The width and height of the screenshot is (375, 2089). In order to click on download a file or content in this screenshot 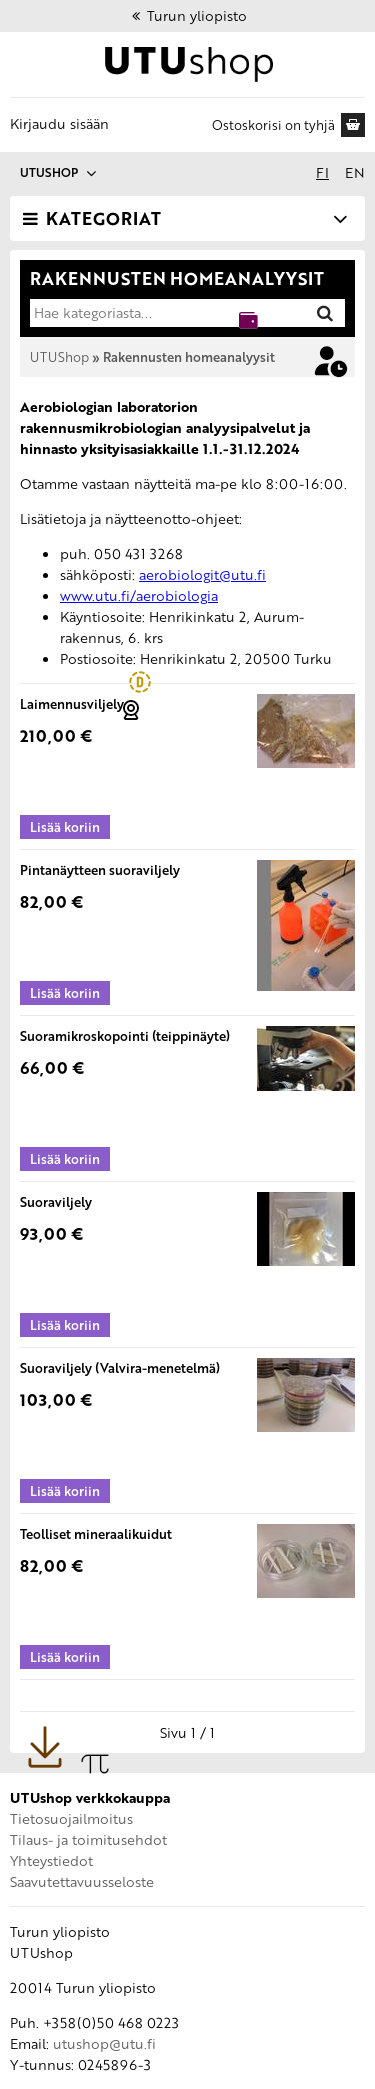, I will do `click(45, 1747)`.